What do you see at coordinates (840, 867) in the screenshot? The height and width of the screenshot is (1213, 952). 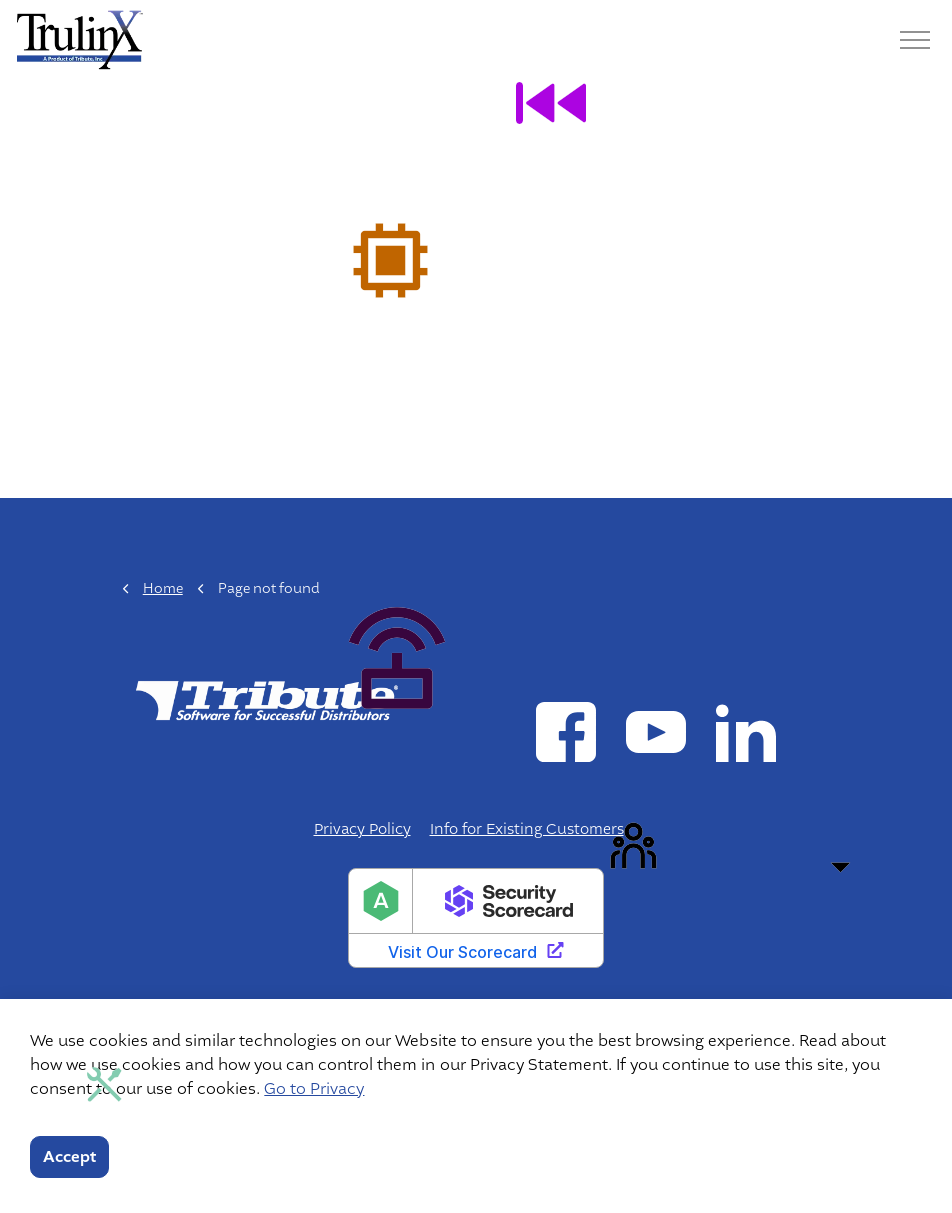 I see `expand a dropdown menu` at bounding box center [840, 867].